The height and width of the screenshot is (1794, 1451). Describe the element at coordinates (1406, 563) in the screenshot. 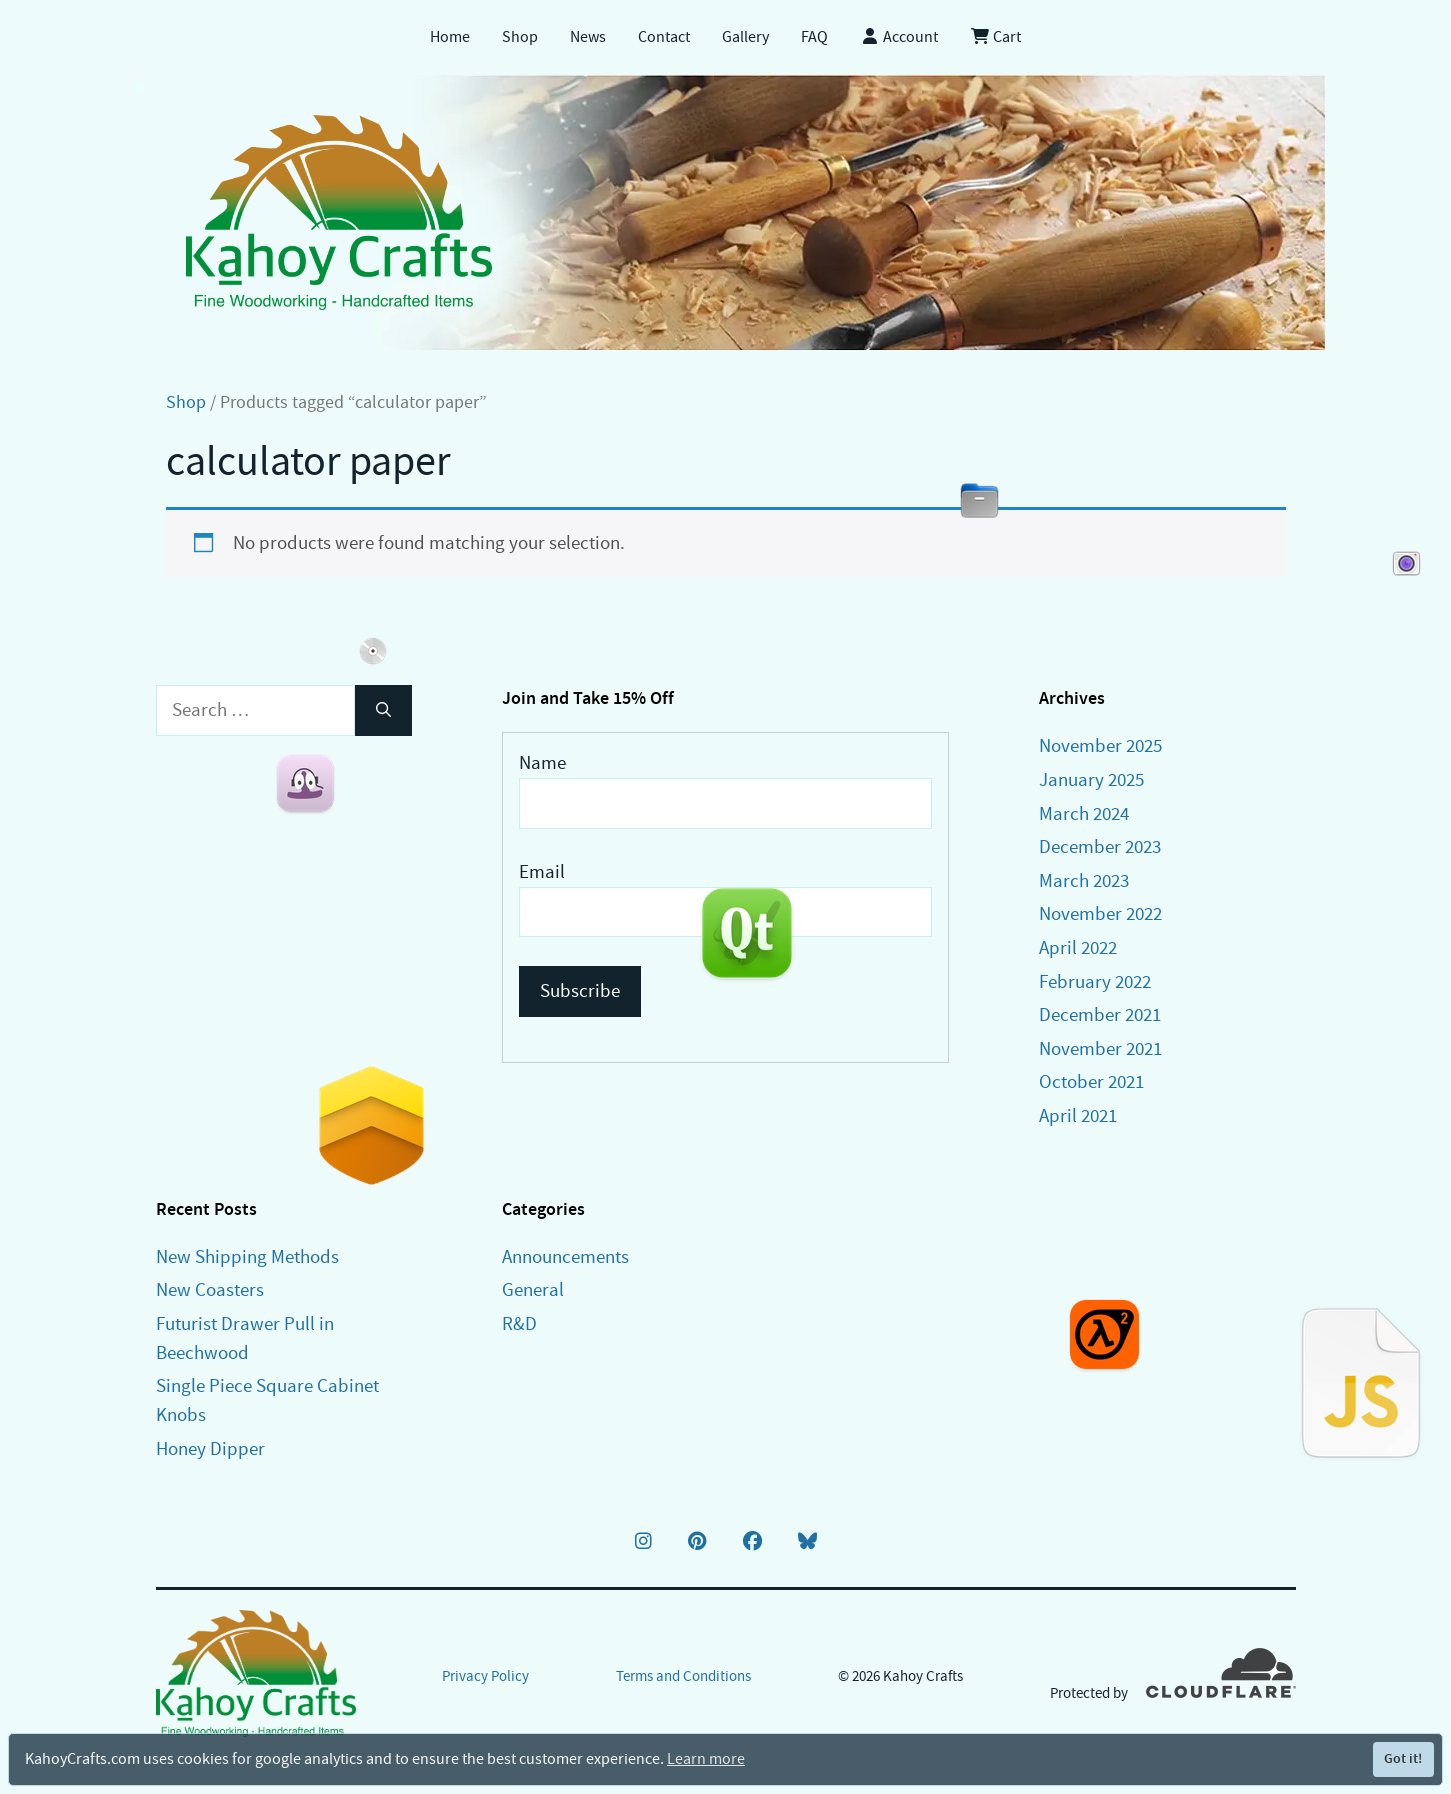

I see `open webcamoid camera application` at that location.